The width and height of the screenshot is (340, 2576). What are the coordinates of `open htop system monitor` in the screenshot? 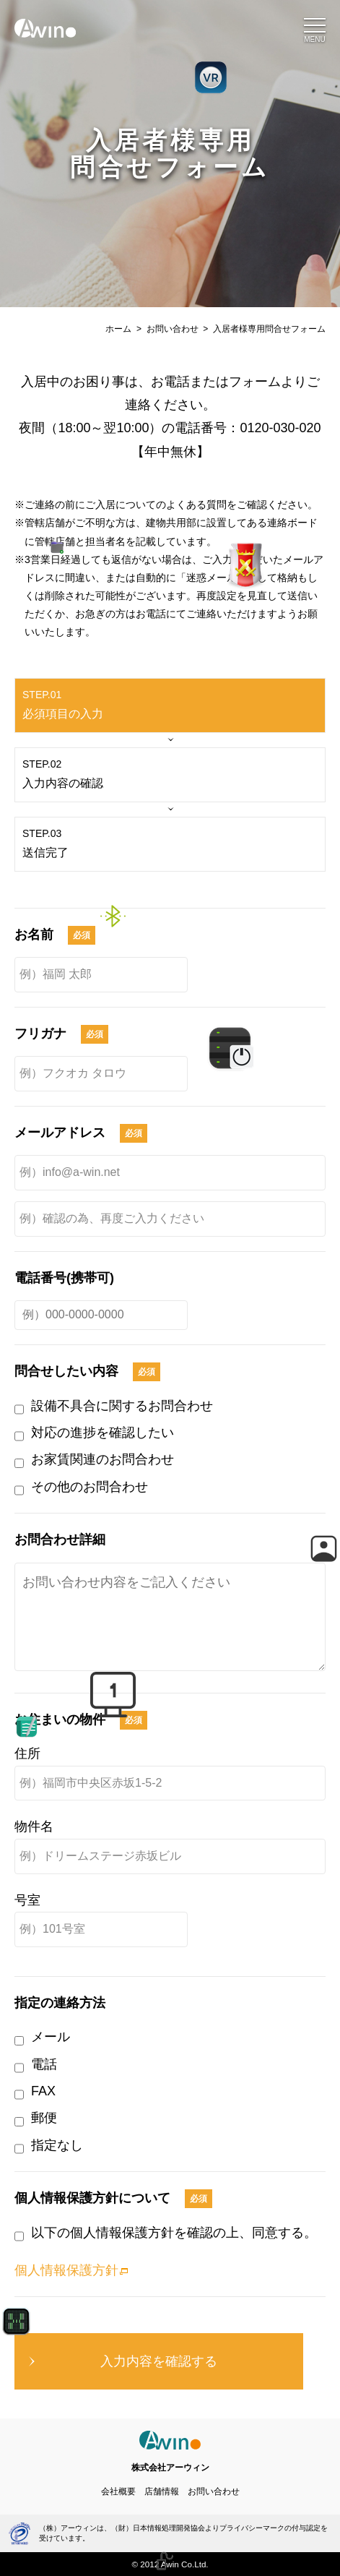 It's located at (16, 2321).